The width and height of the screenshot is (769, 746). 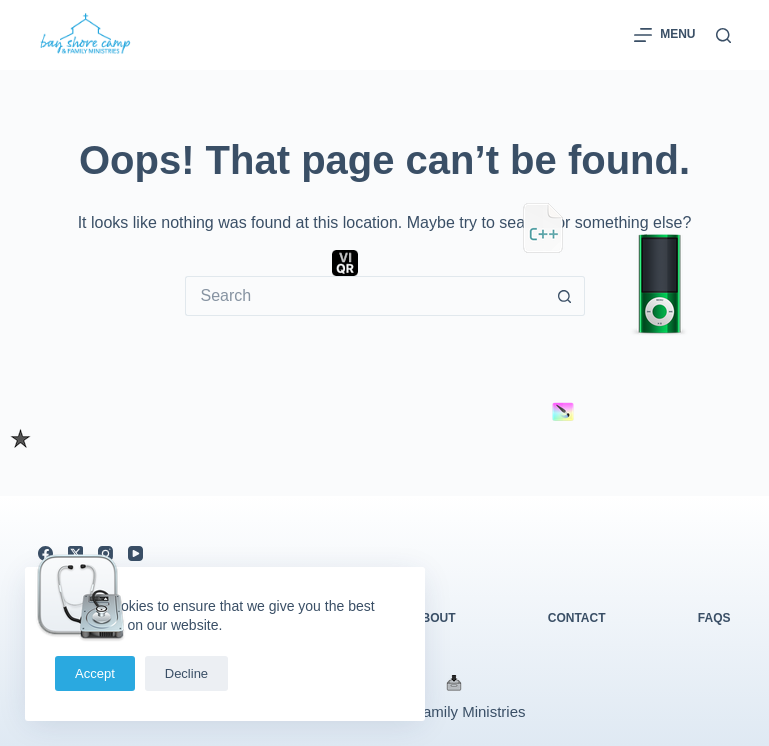 What do you see at coordinates (20, 438) in the screenshot?
I see `view VIP or important contacts in mail` at bounding box center [20, 438].